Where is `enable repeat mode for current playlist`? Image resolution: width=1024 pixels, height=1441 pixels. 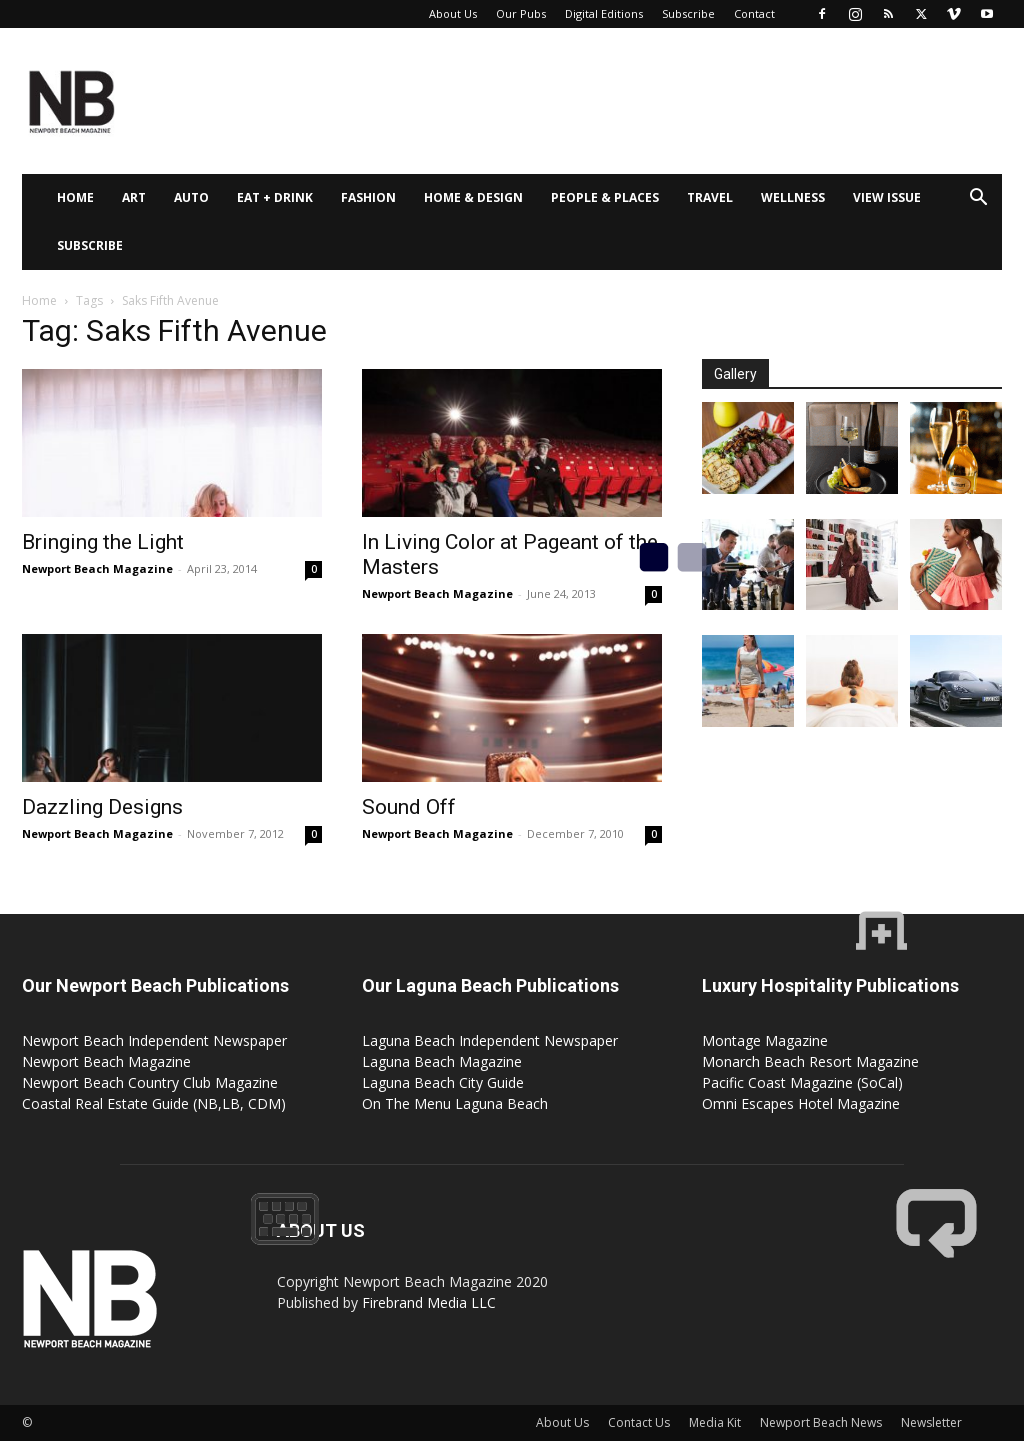 enable repeat mode for current playlist is located at coordinates (936, 1217).